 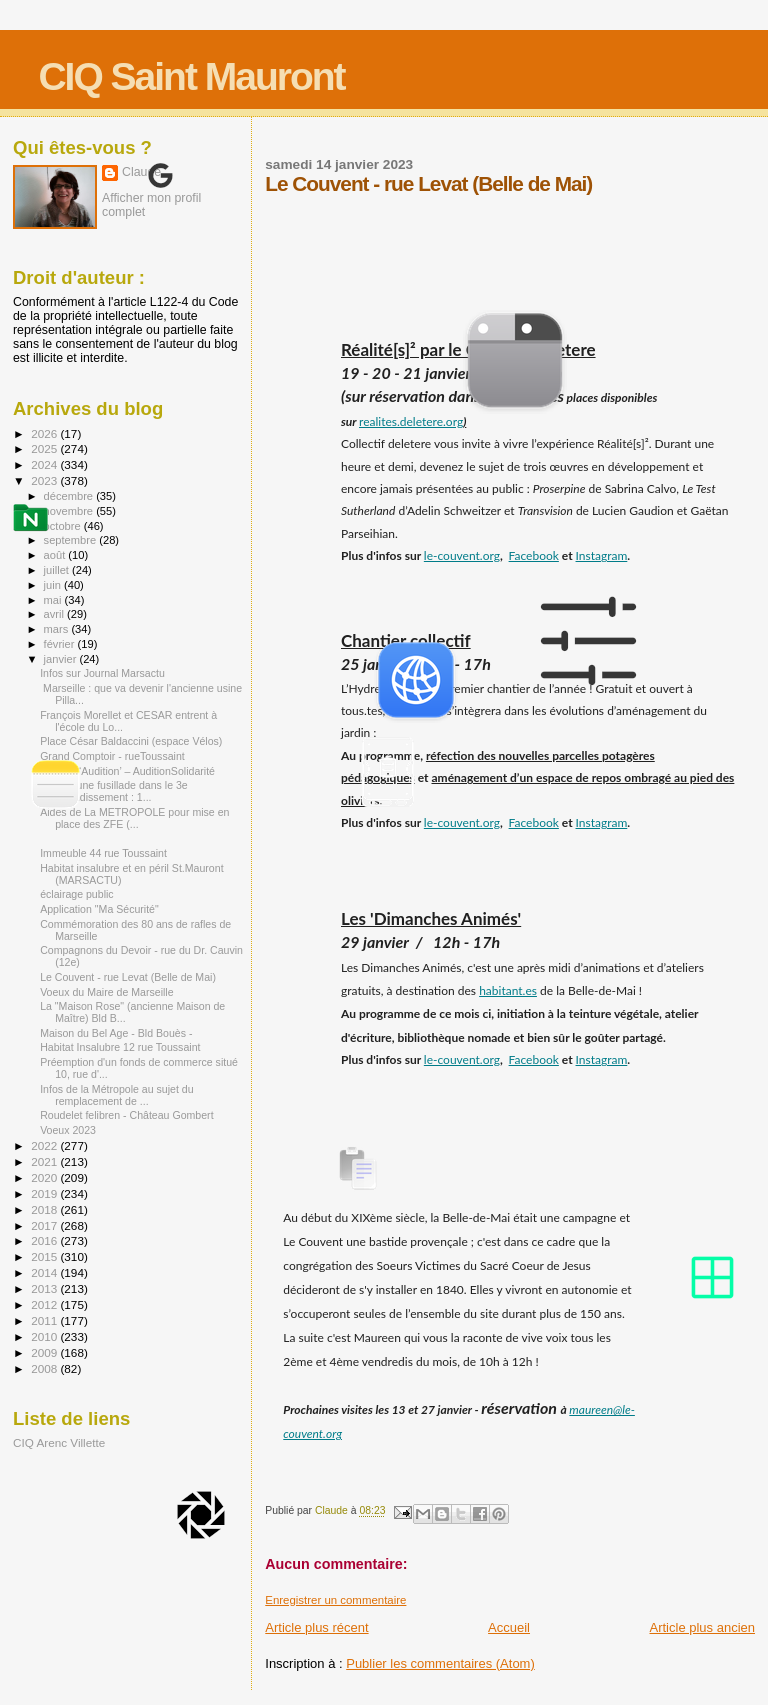 I want to click on open the notes app, so click(x=55, y=784).